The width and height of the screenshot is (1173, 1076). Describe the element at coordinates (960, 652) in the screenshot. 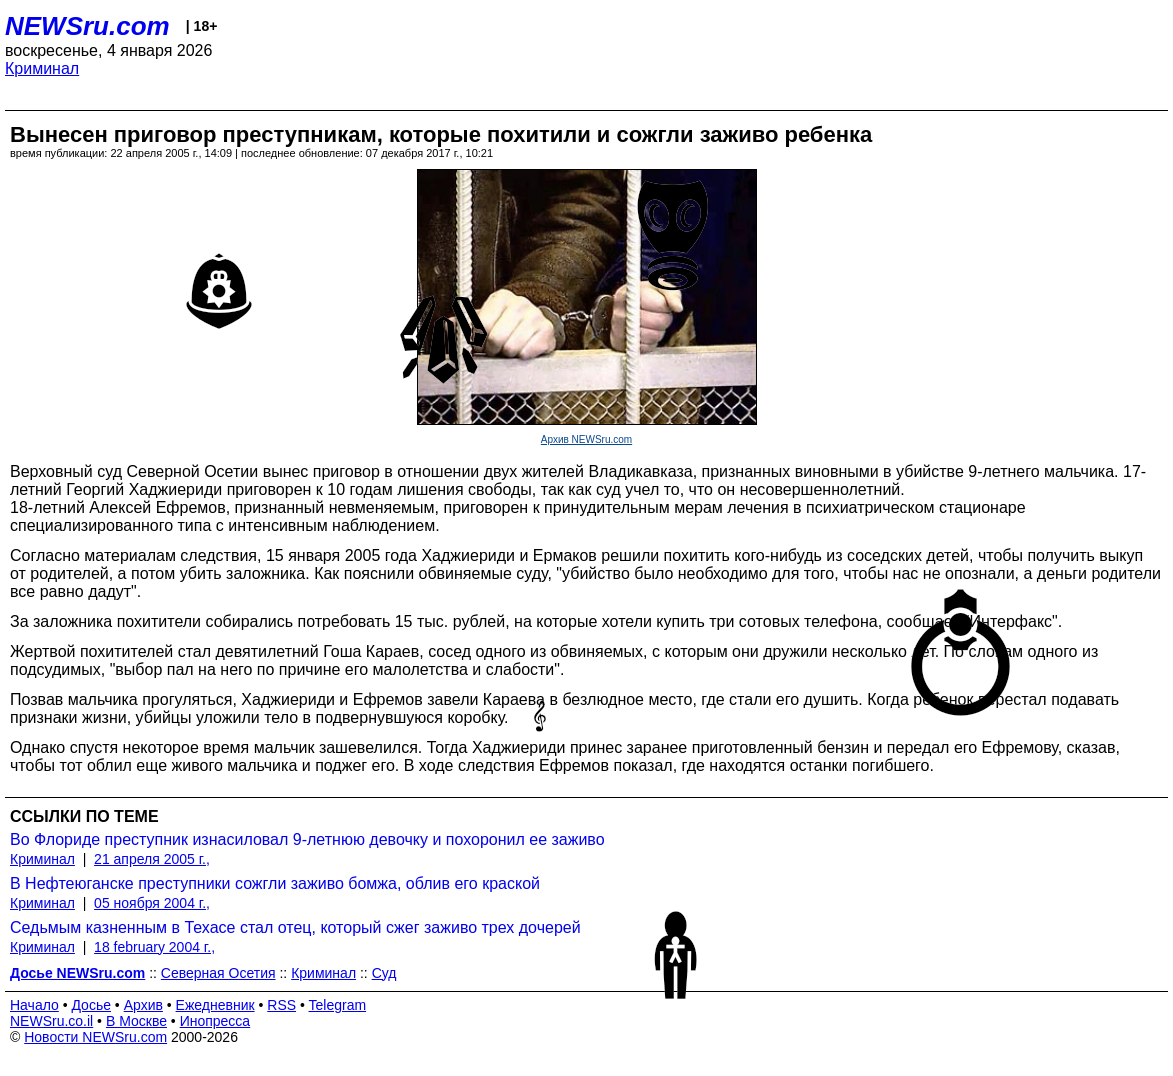

I see `access door or entrance settings` at that location.